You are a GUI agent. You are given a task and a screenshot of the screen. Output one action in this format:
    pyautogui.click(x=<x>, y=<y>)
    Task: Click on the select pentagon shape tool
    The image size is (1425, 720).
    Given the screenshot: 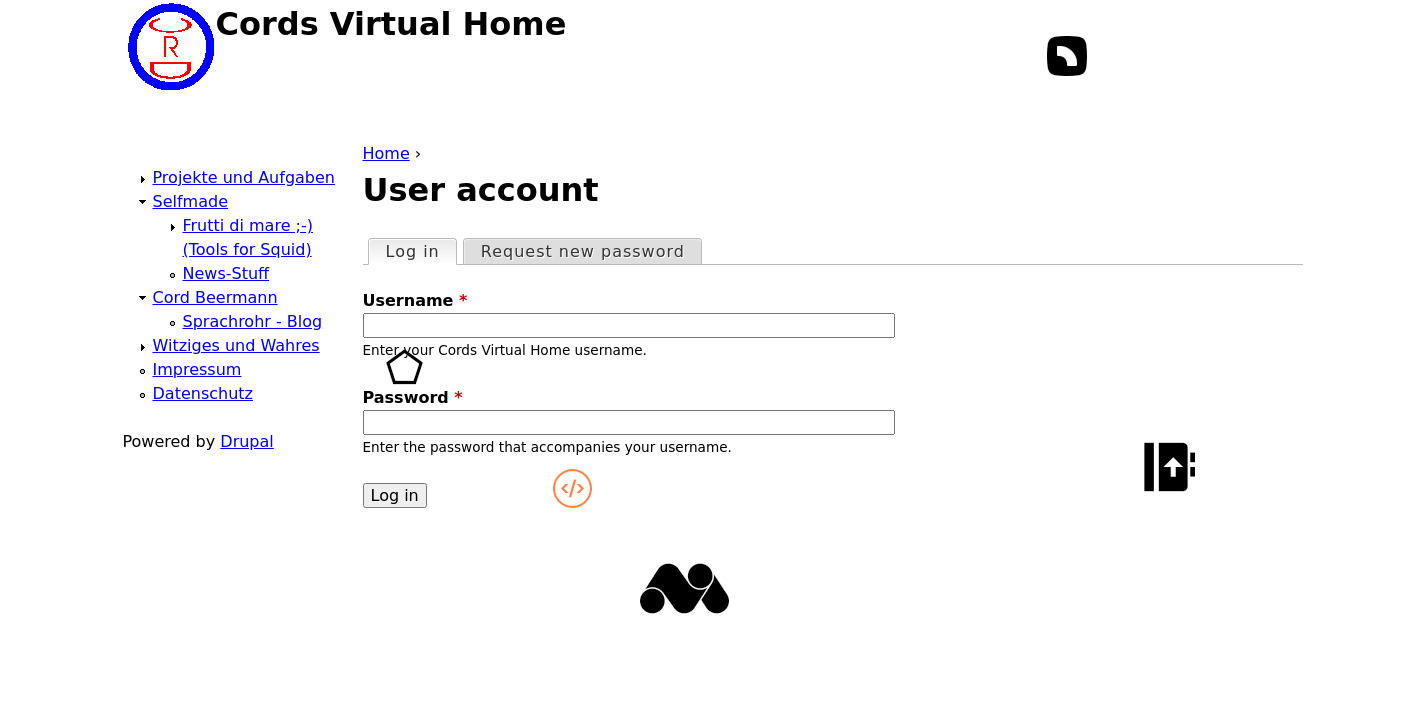 What is the action you would take?
    pyautogui.click(x=404, y=368)
    